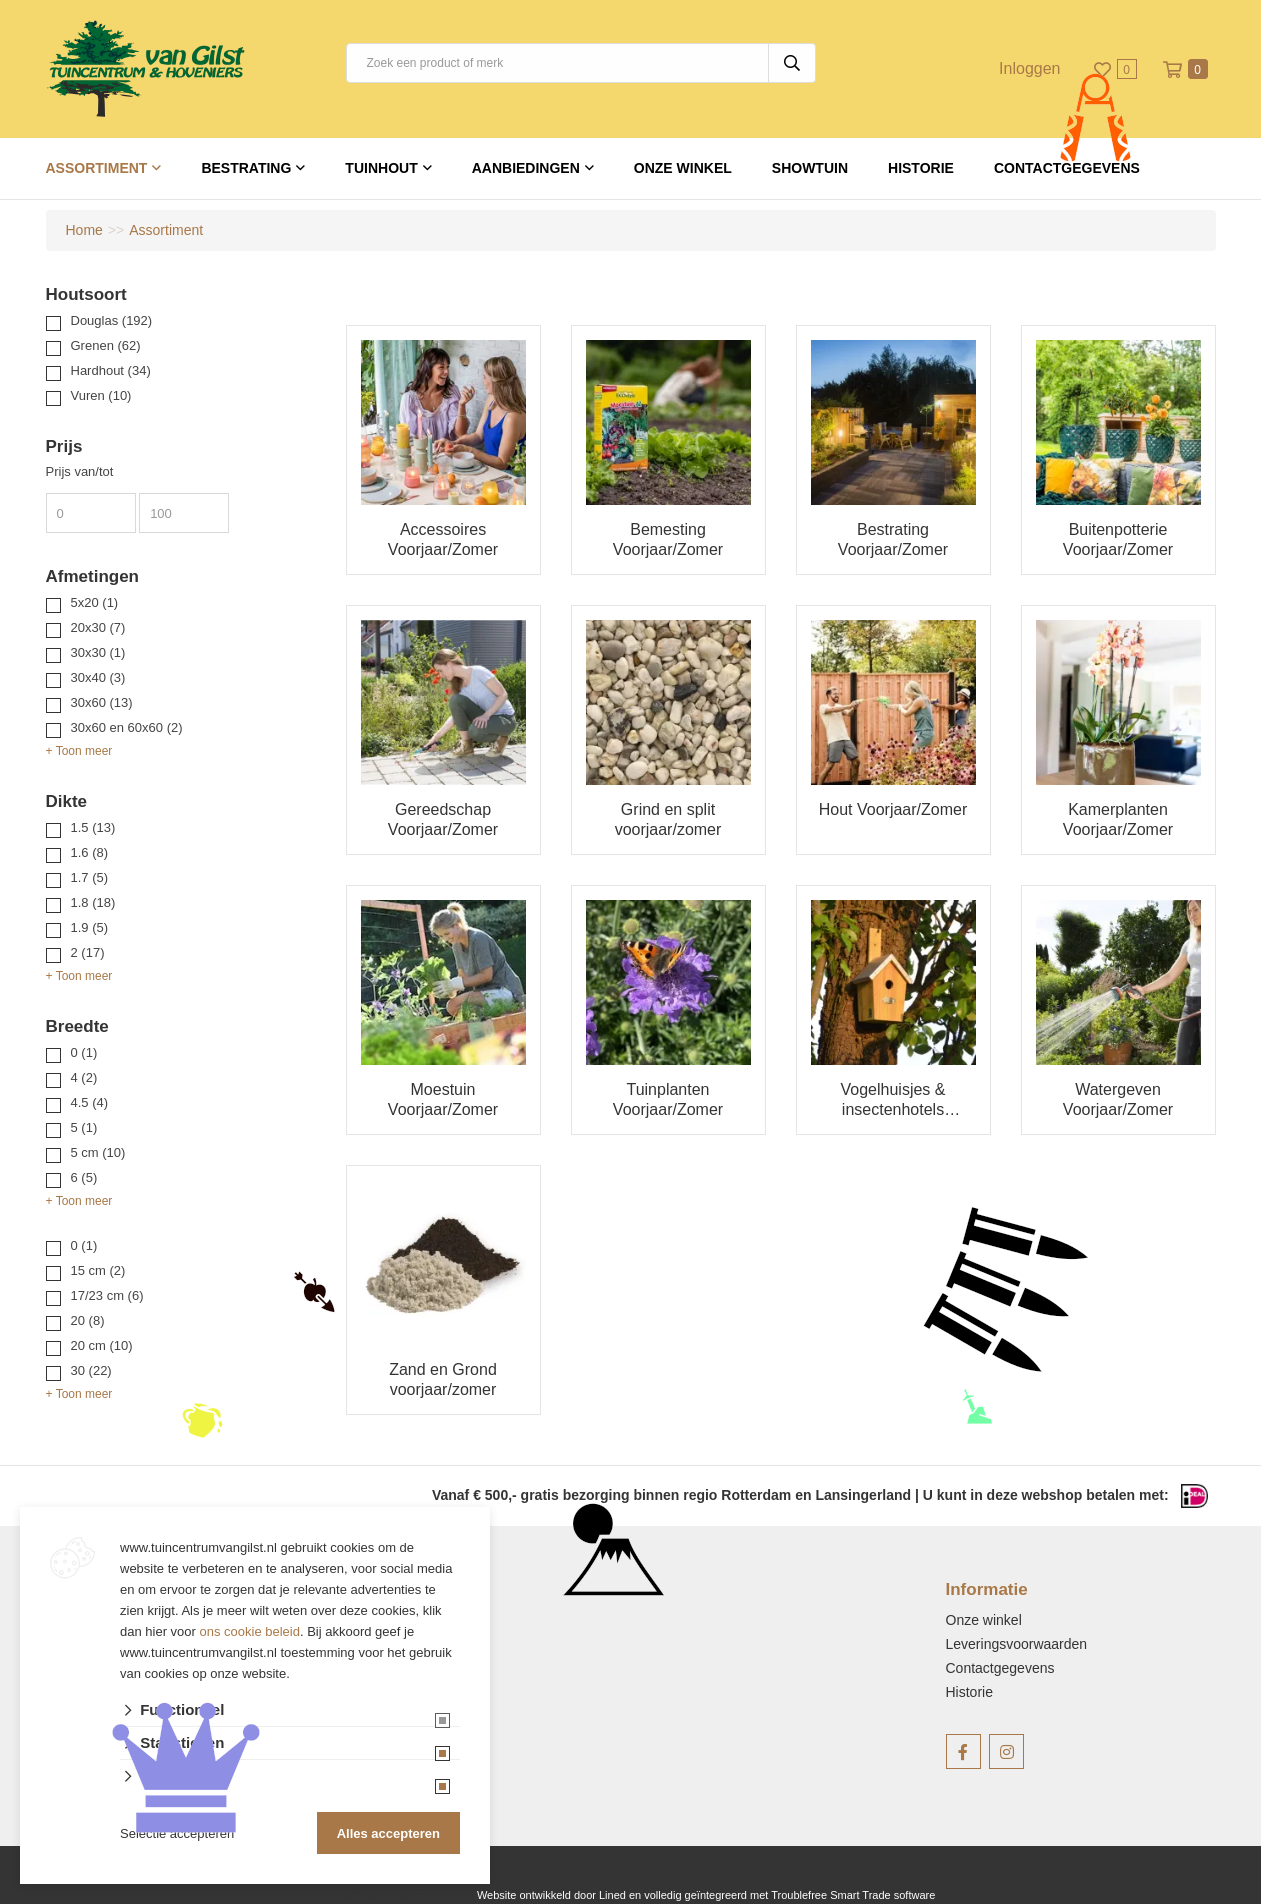  Describe the element at coordinates (614, 1547) in the screenshot. I see `represents Japan or Japanese-related content` at that location.